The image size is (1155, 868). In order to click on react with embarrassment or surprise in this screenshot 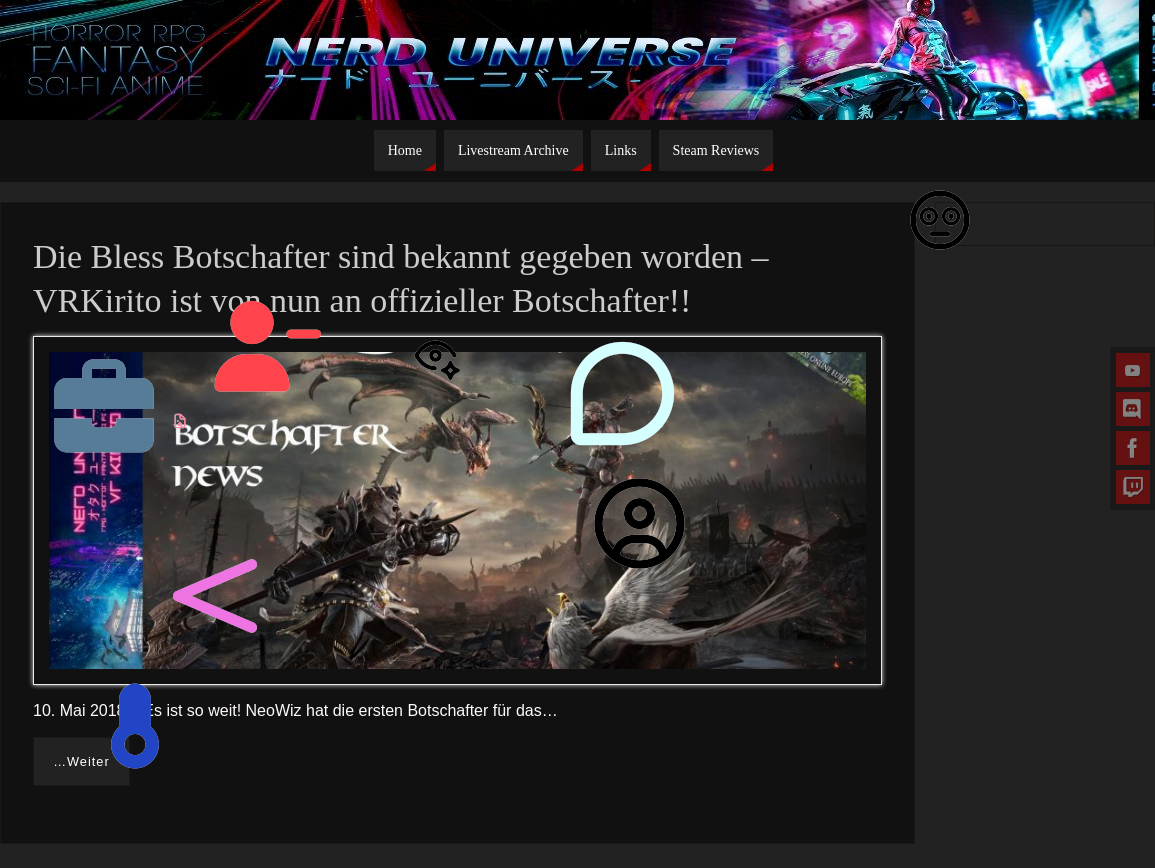, I will do `click(940, 220)`.